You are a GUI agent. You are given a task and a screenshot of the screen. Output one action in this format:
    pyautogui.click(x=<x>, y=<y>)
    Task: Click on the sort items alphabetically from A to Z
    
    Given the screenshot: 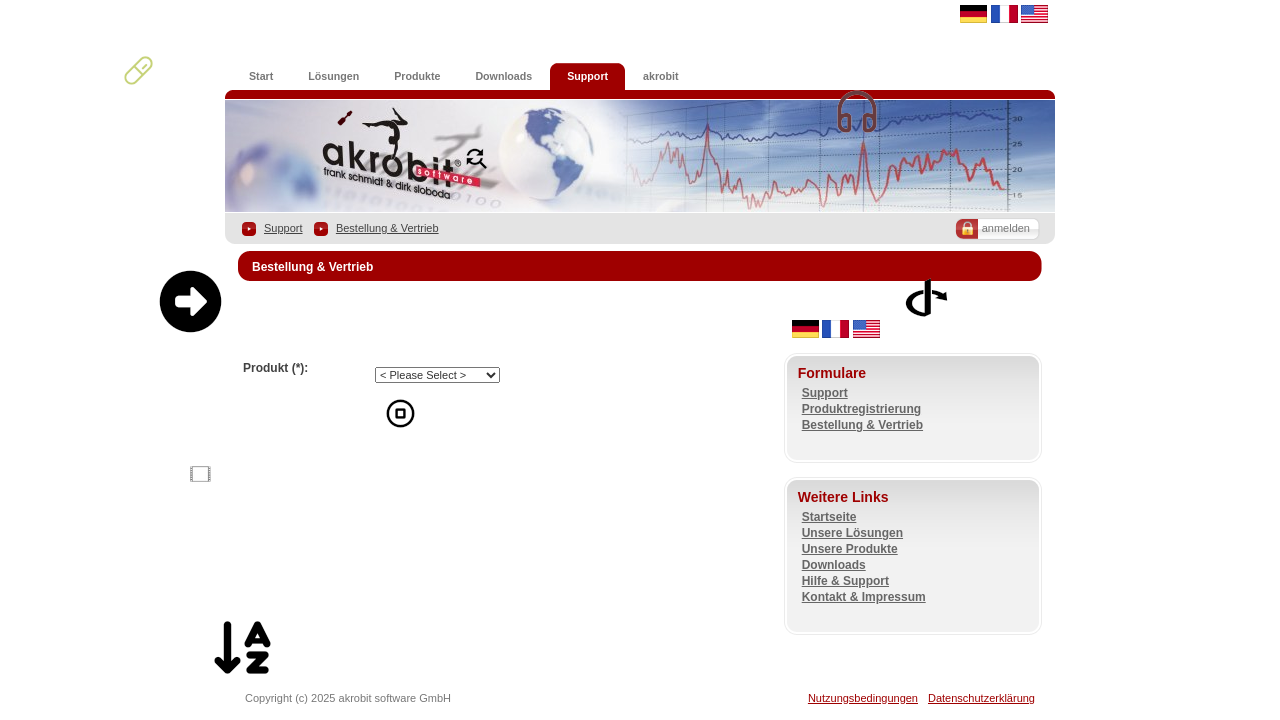 What is the action you would take?
    pyautogui.click(x=242, y=647)
    